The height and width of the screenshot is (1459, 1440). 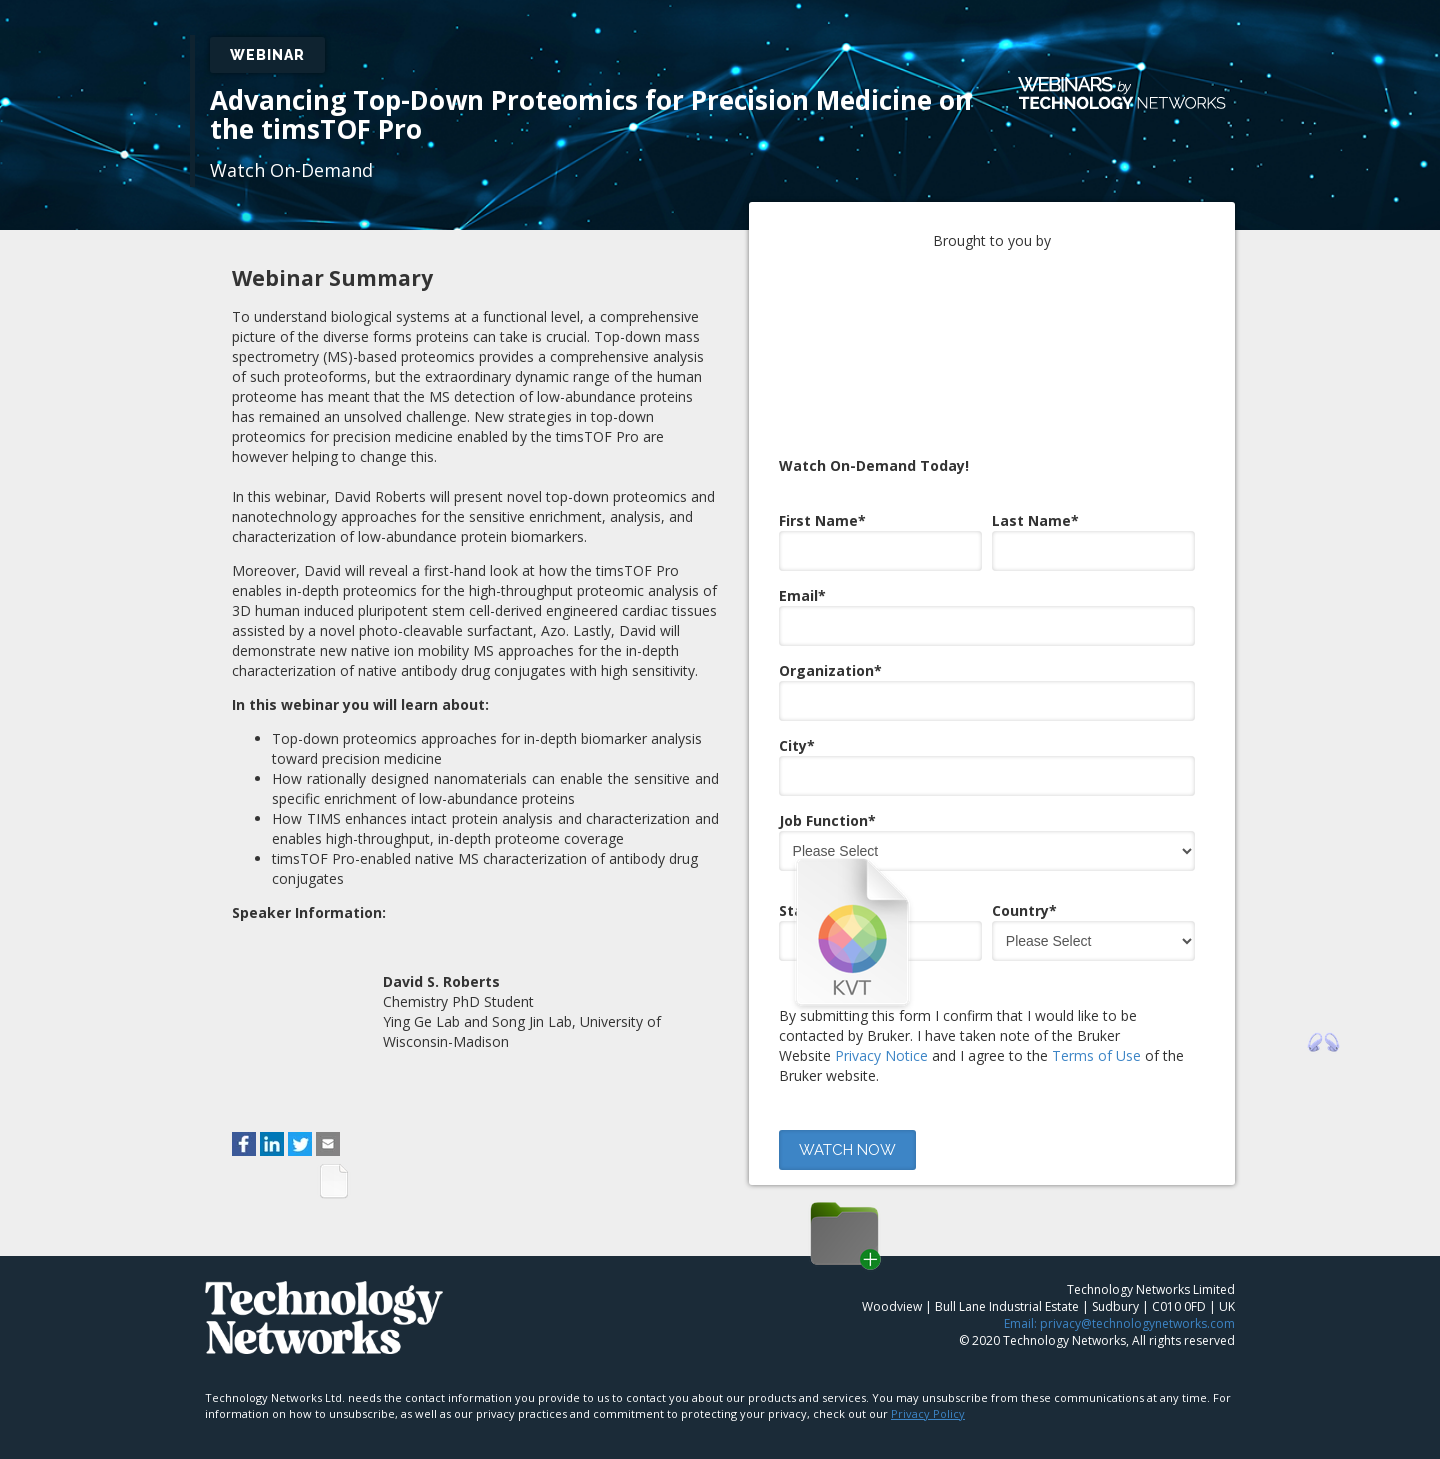 What do you see at coordinates (844, 1233) in the screenshot?
I see `create a new folder` at bounding box center [844, 1233].